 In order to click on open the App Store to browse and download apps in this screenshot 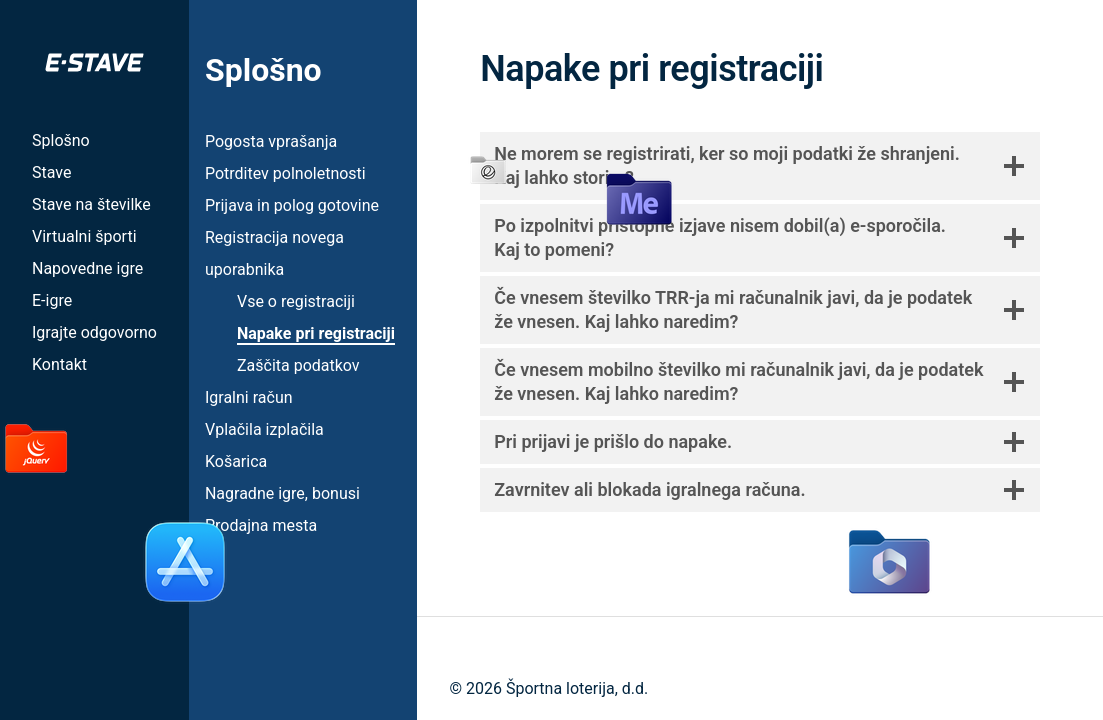, I will do `click(185, 562)`.